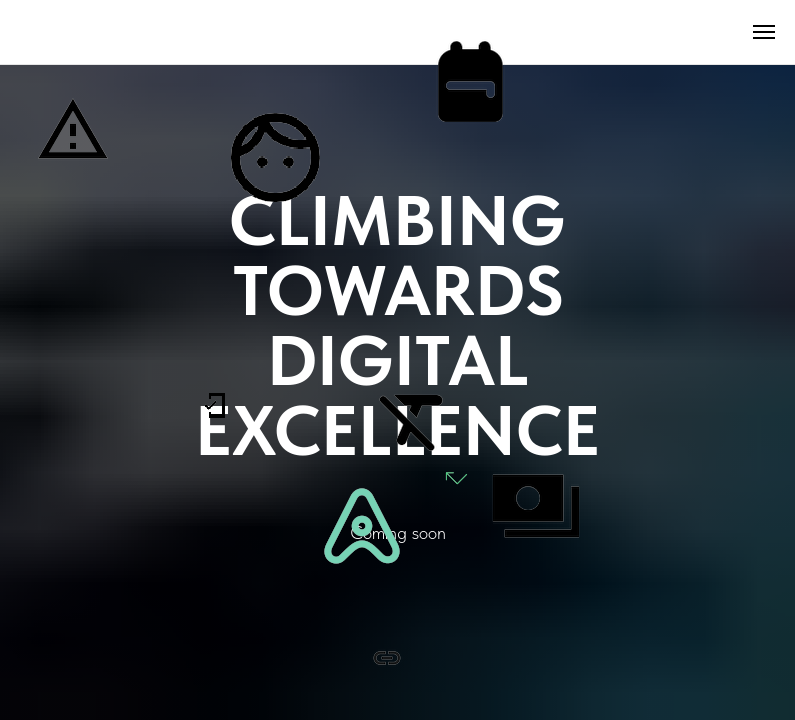 The width and height of the screenshot is (795, 720). I want to click on access your backpack or bag inventory, so click(470, 81).